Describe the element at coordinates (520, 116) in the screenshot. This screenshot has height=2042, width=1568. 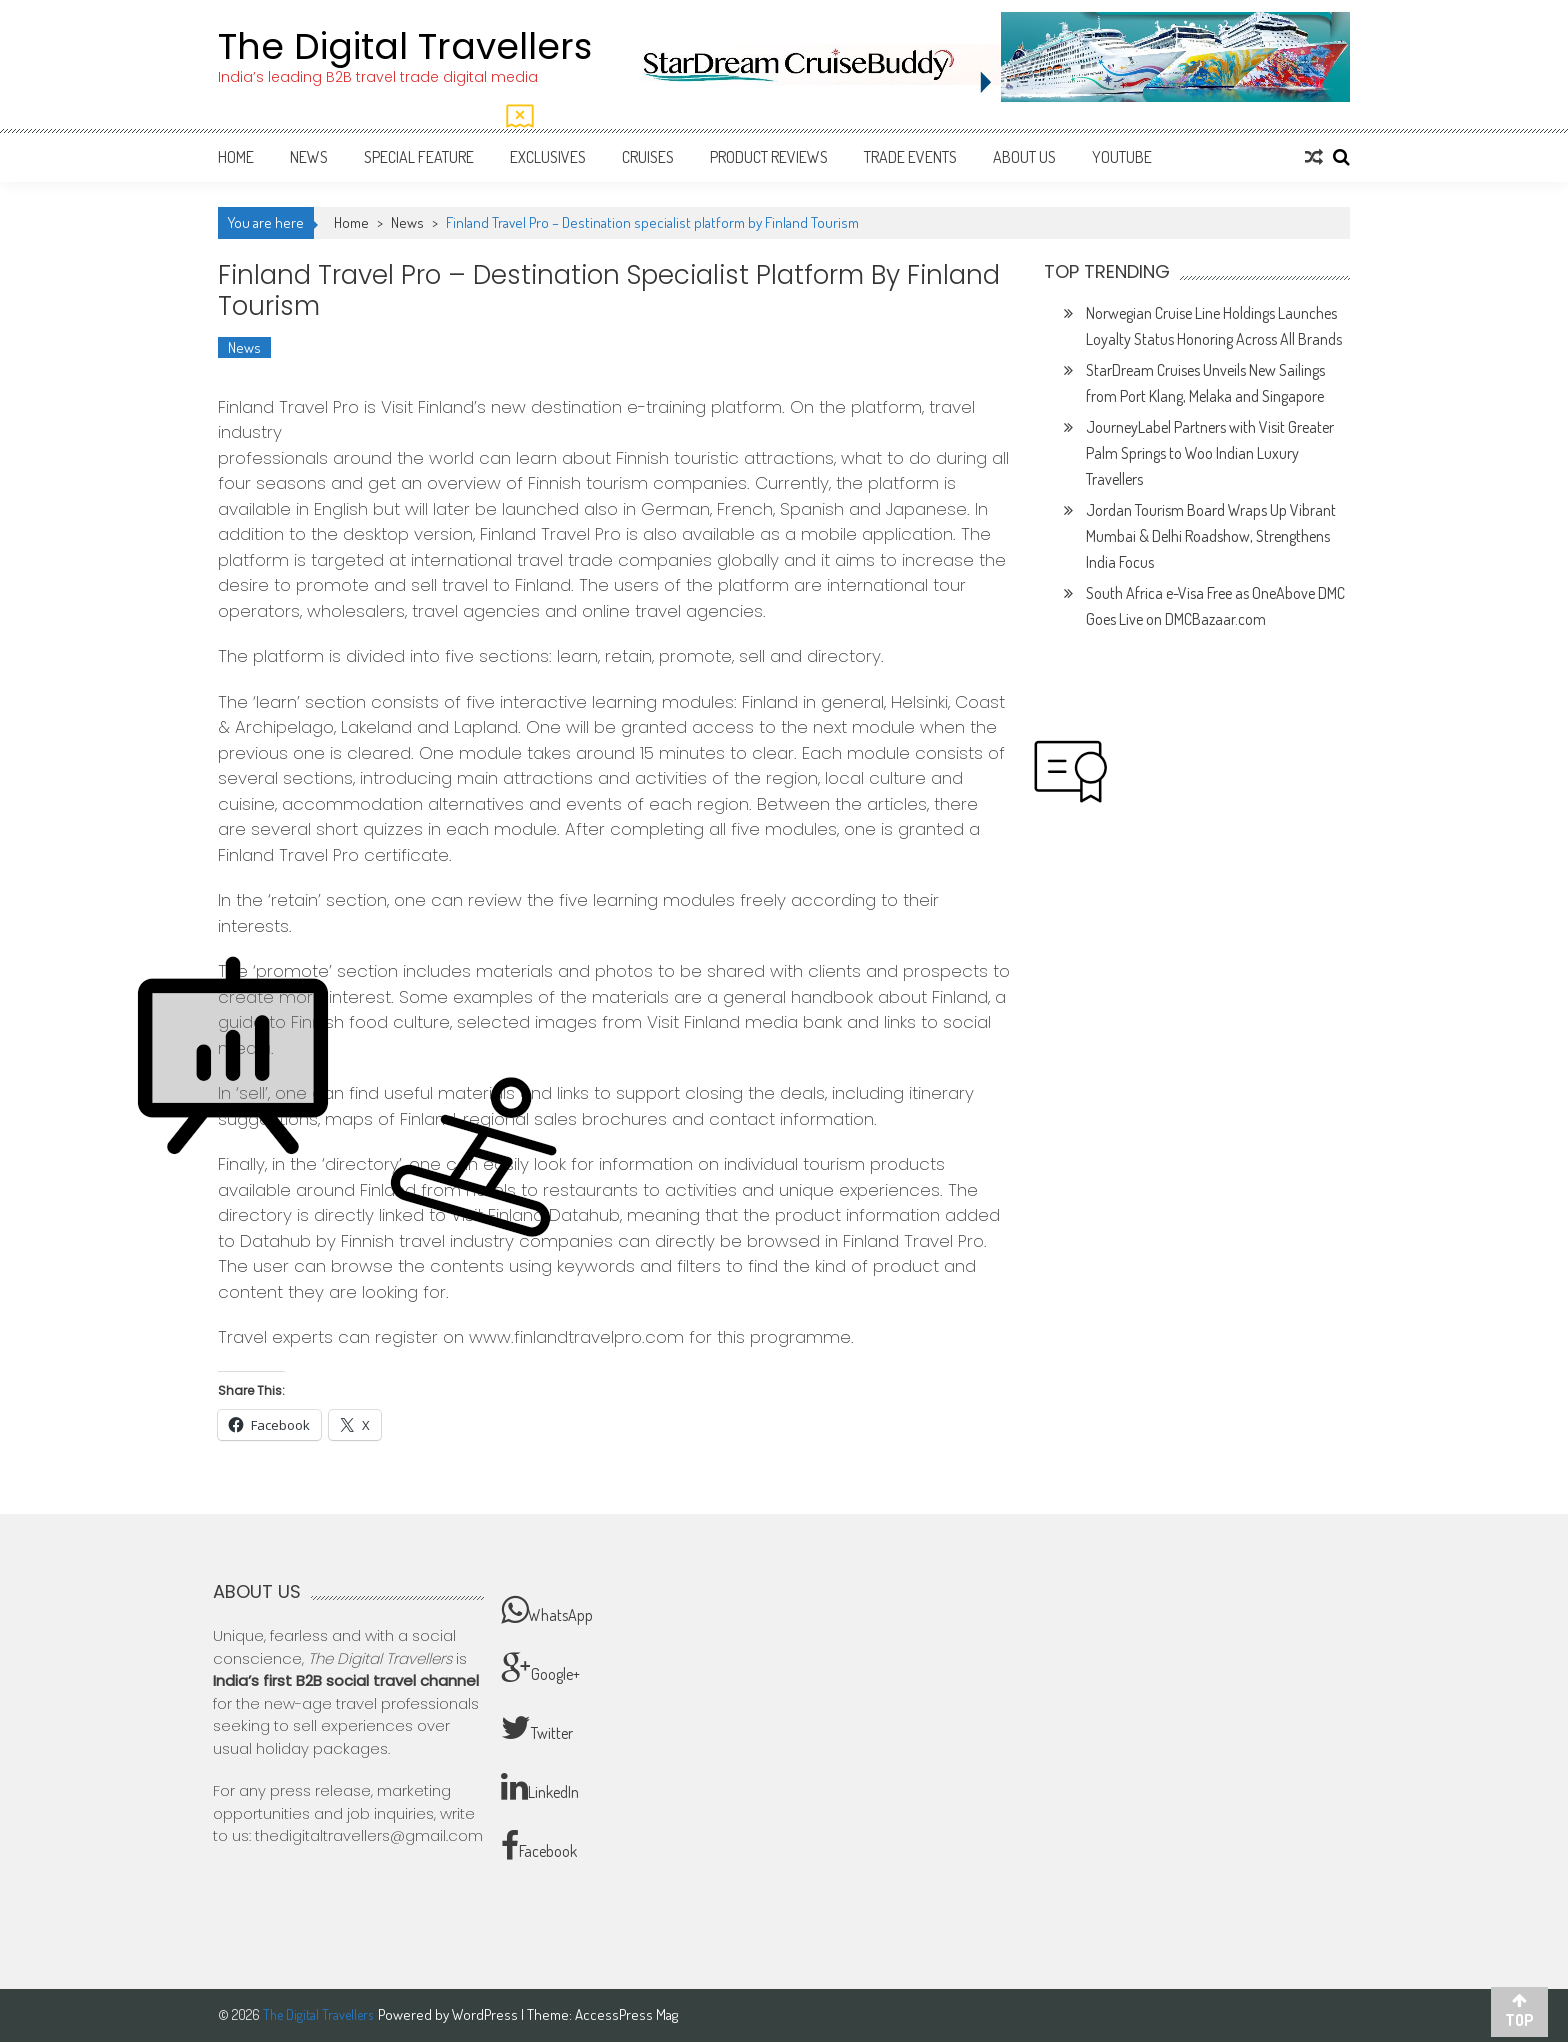
I see `cancel or void a receipt` at that location.